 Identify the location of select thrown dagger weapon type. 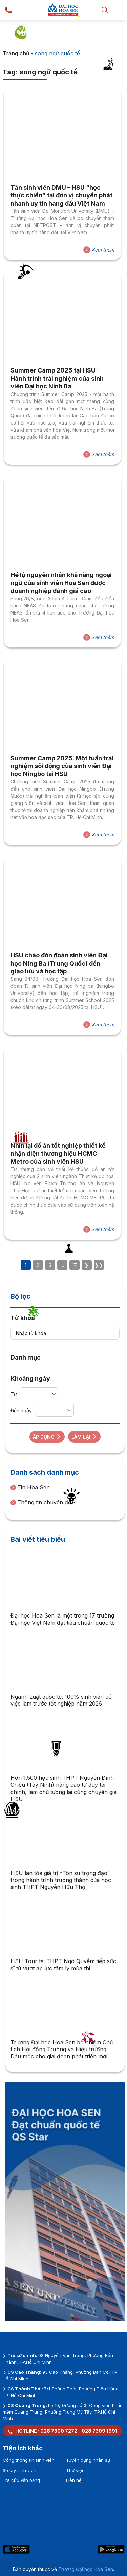
(89, 2038).